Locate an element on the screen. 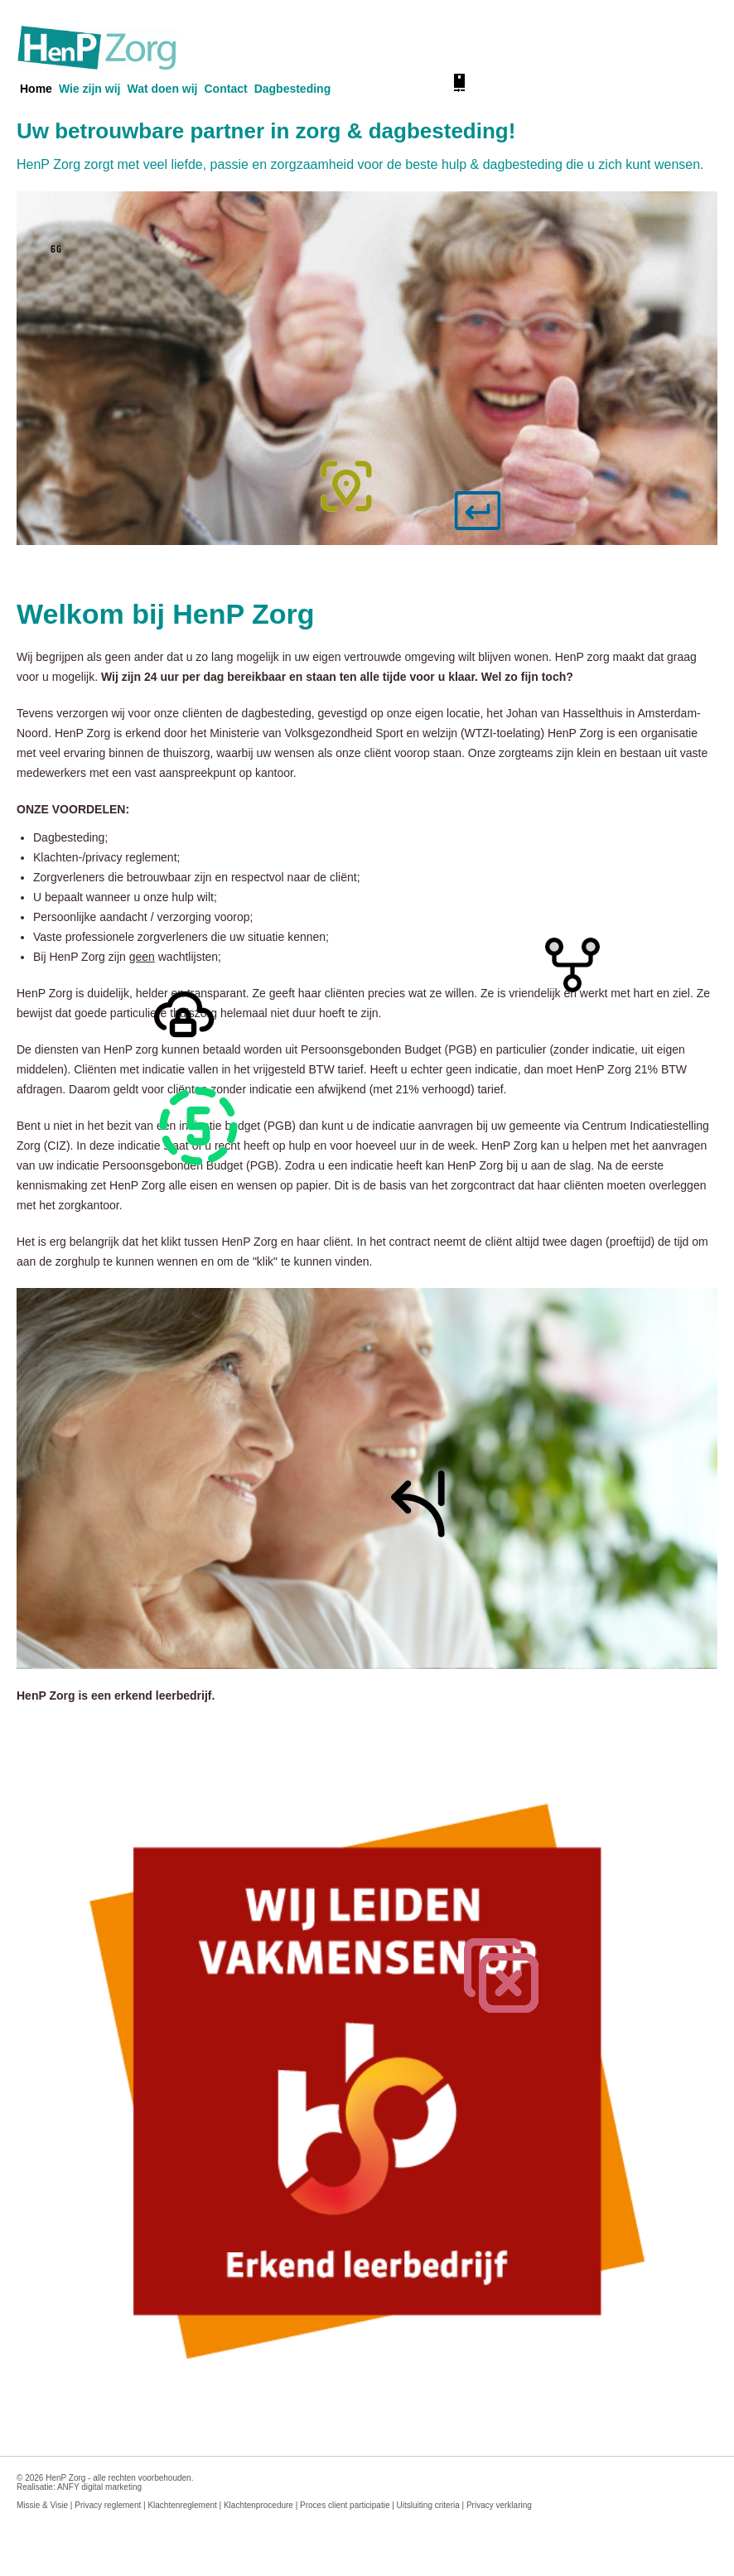 This screenshot has width=734, height=2576. secure cloud storage is located at coordinates (183, 1013).